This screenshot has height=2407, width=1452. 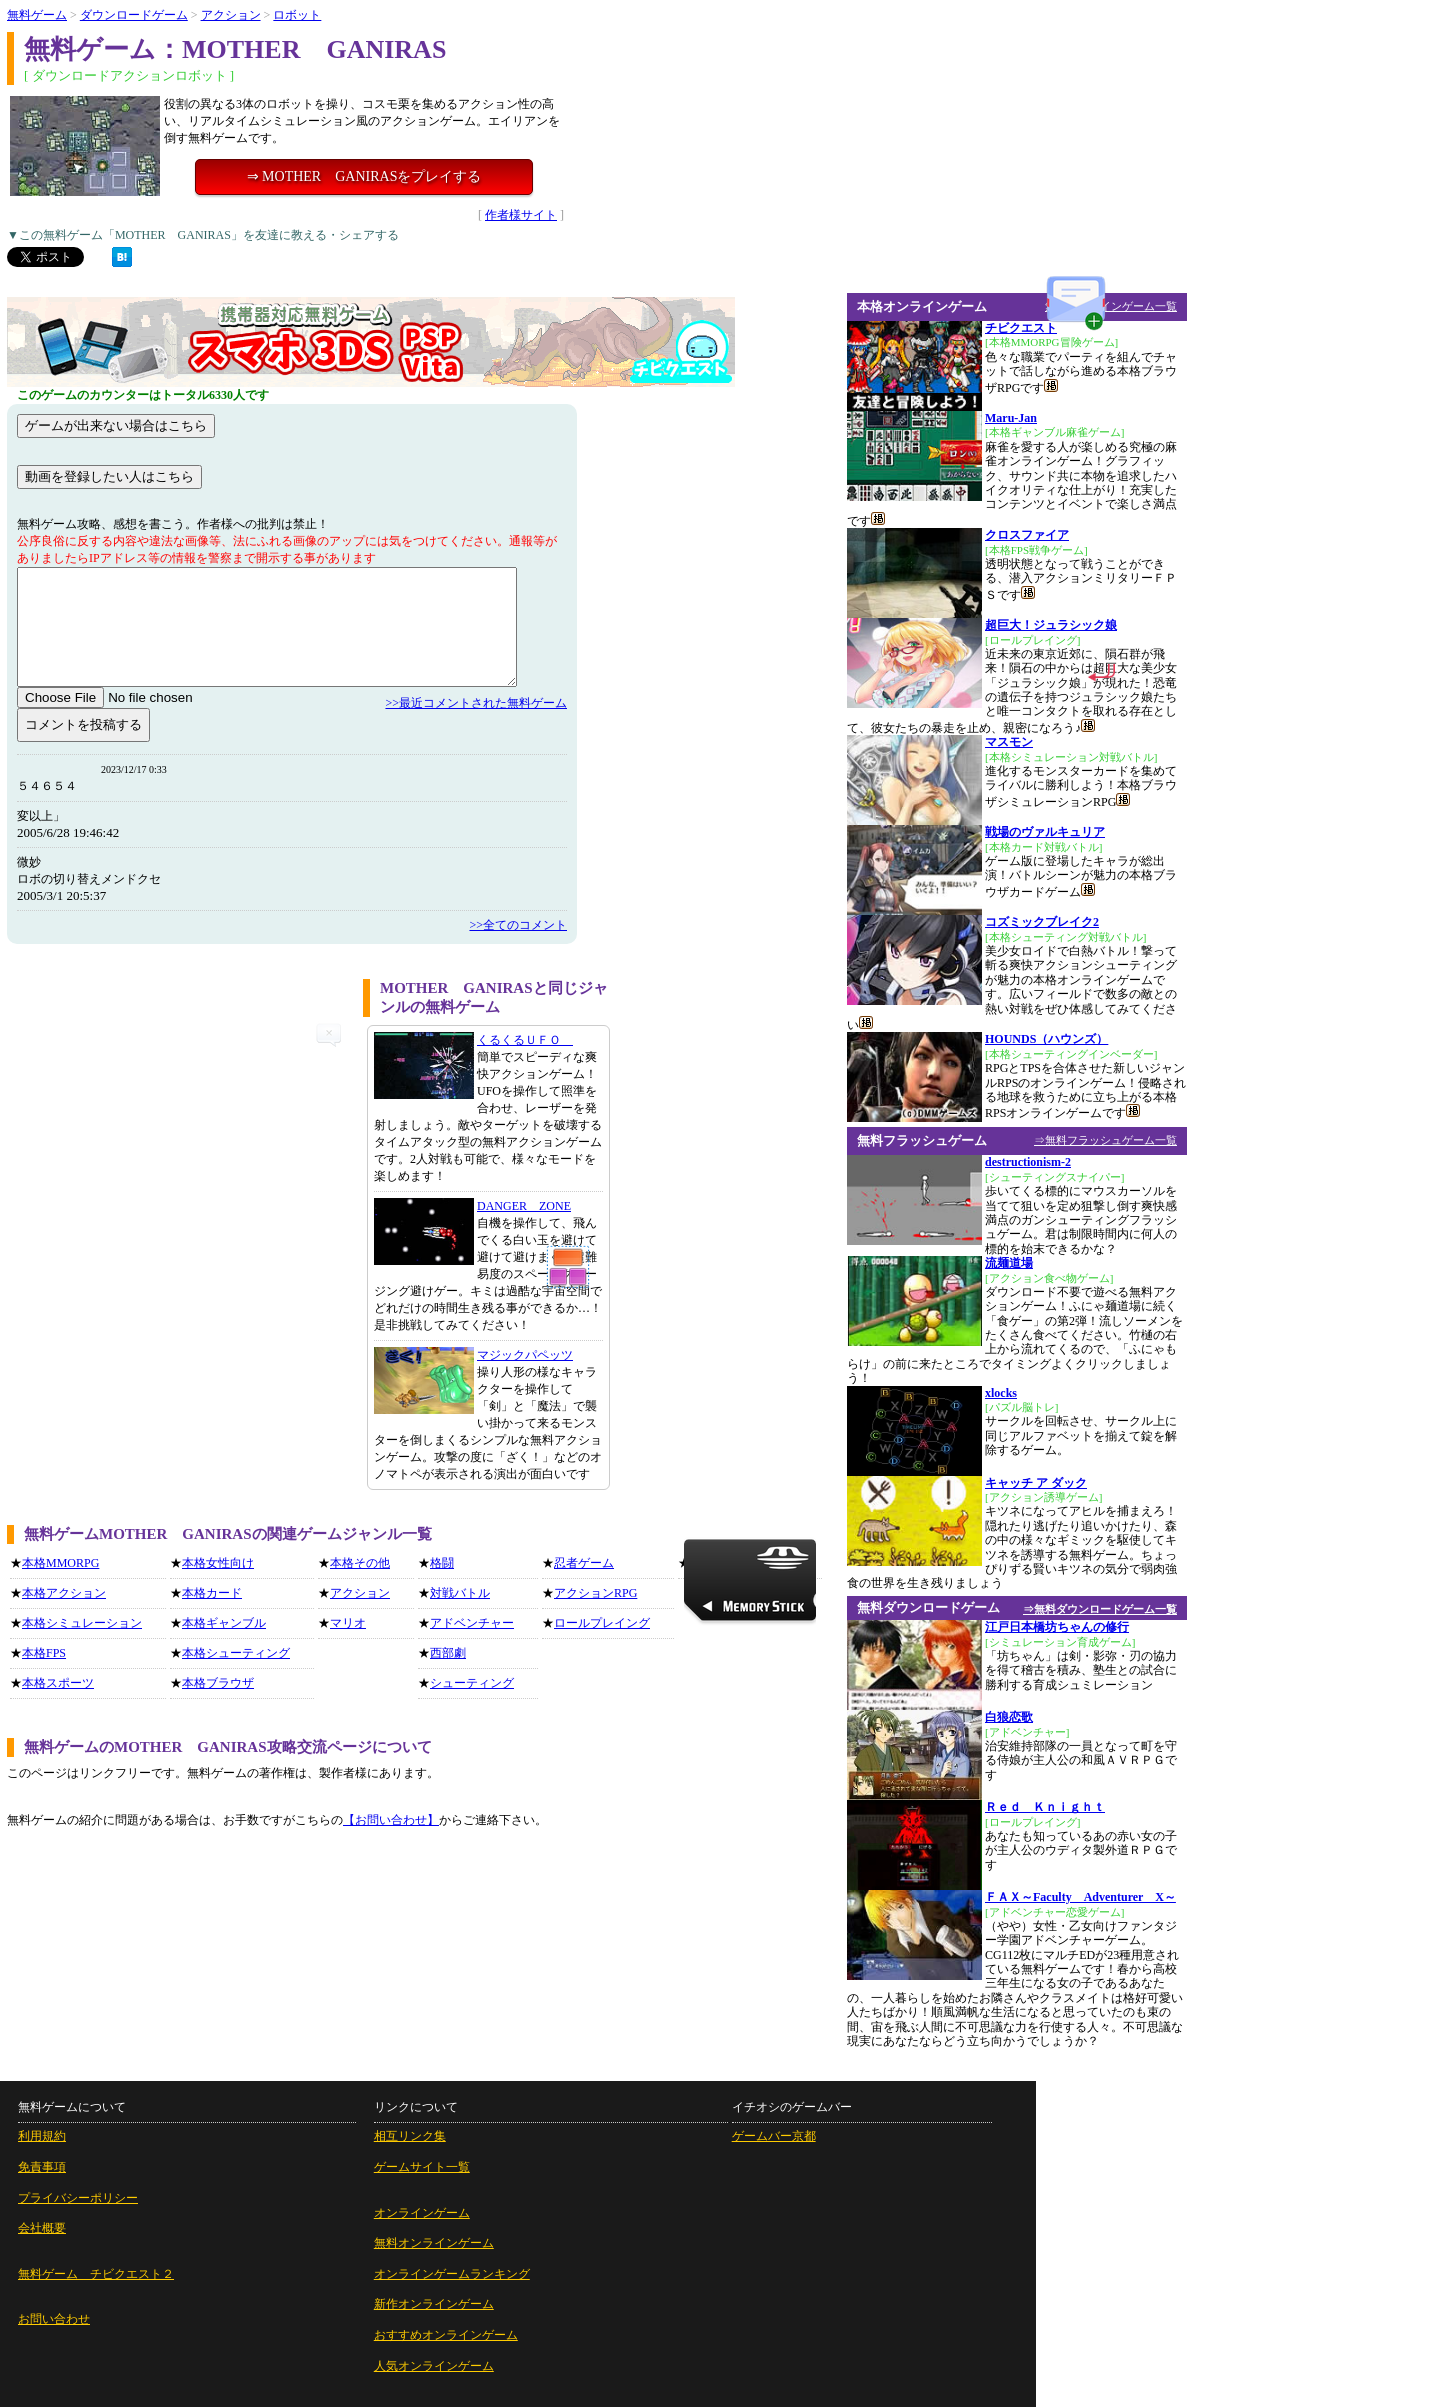 I want to click on select all items in the current view, so click(x=568, y=1267).